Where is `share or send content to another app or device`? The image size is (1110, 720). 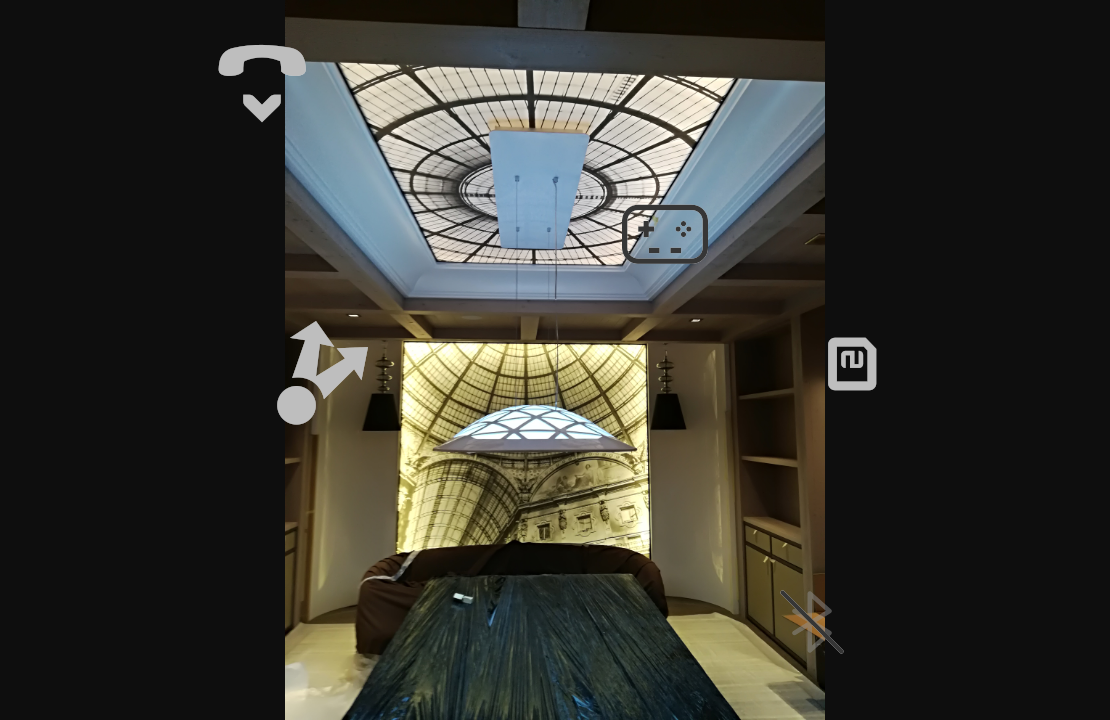
share or send content to another app or device is located at coordinates (329, 373).